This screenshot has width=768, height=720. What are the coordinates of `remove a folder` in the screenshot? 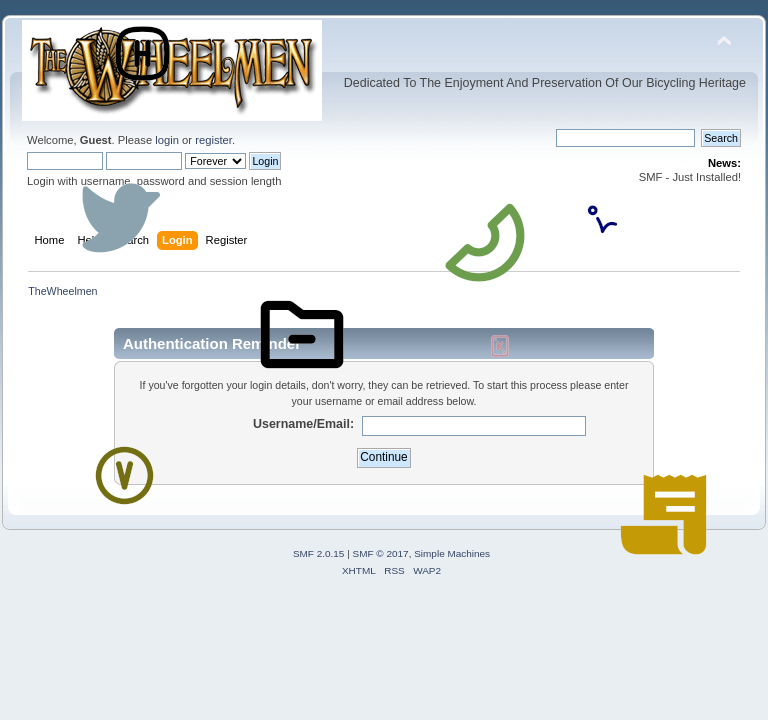 It's located at (302, 333).